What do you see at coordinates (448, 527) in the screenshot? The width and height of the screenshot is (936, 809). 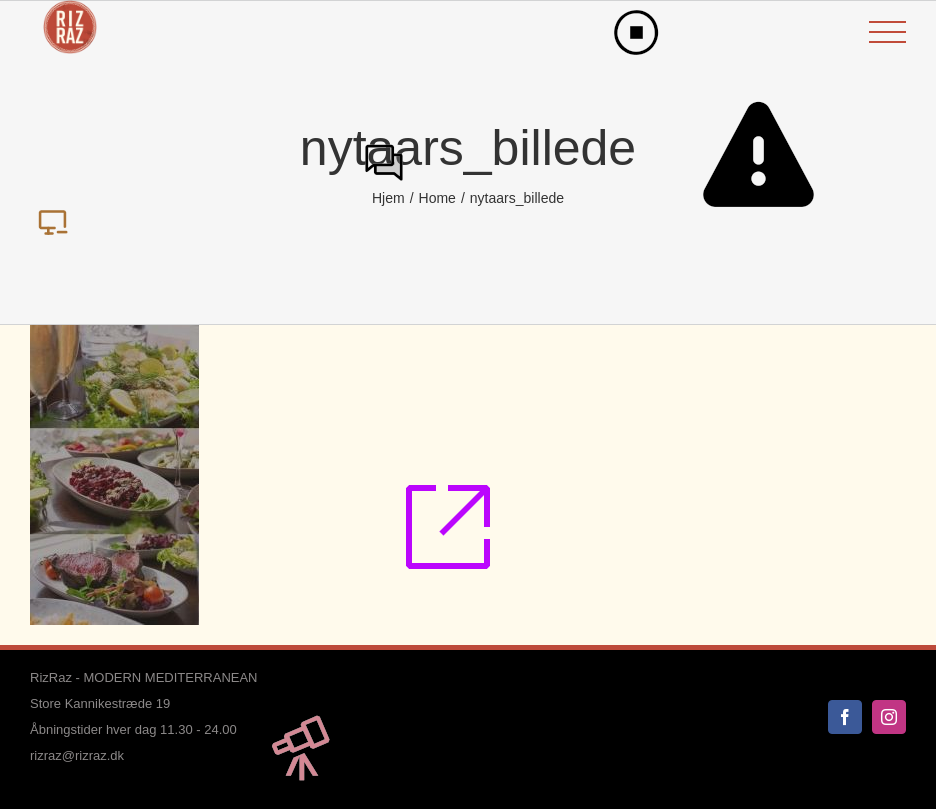 I see `open link in a new window or tab` at bounding box center [448, 527].